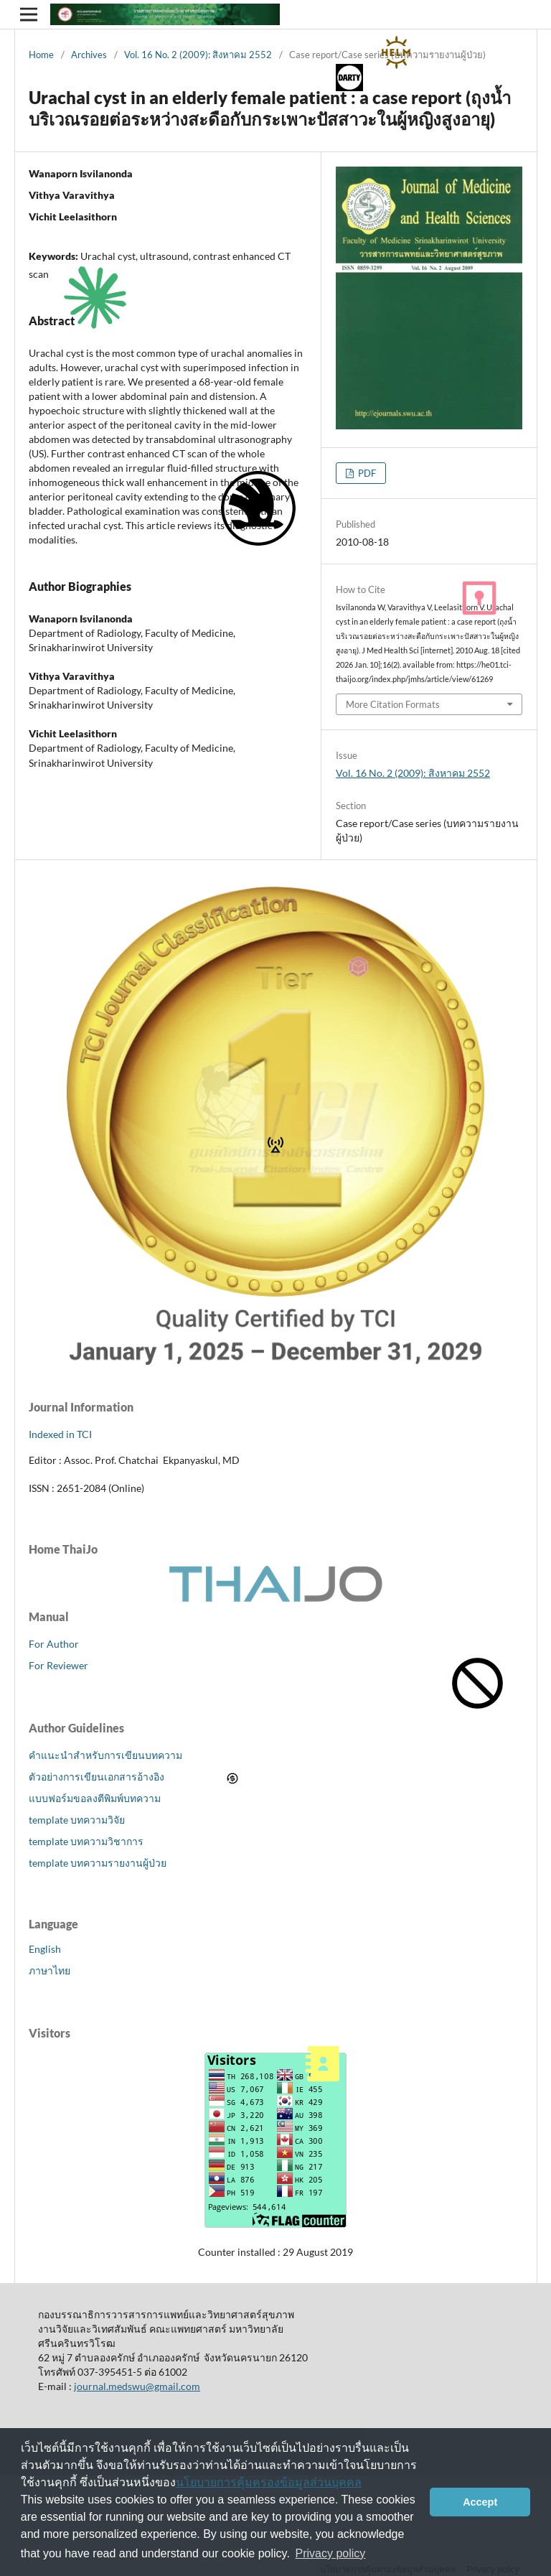  Describe the element at coordinates (276, 1144) in the screenshot. I see `access wireless network or base station settings` at that location.